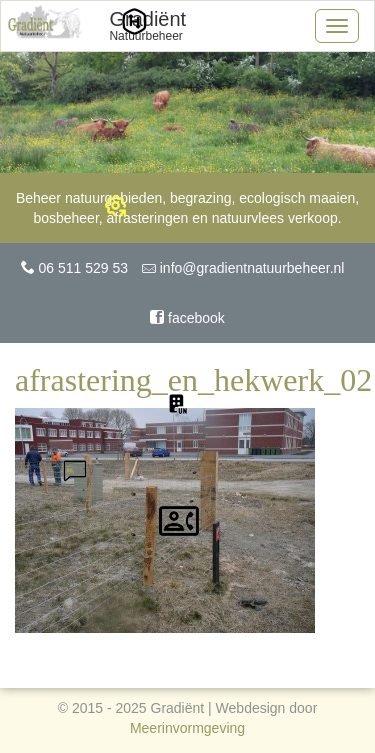 The width and height of the screenshot is (375, 753). I want to click on share app or system settings, so click(115, 205).